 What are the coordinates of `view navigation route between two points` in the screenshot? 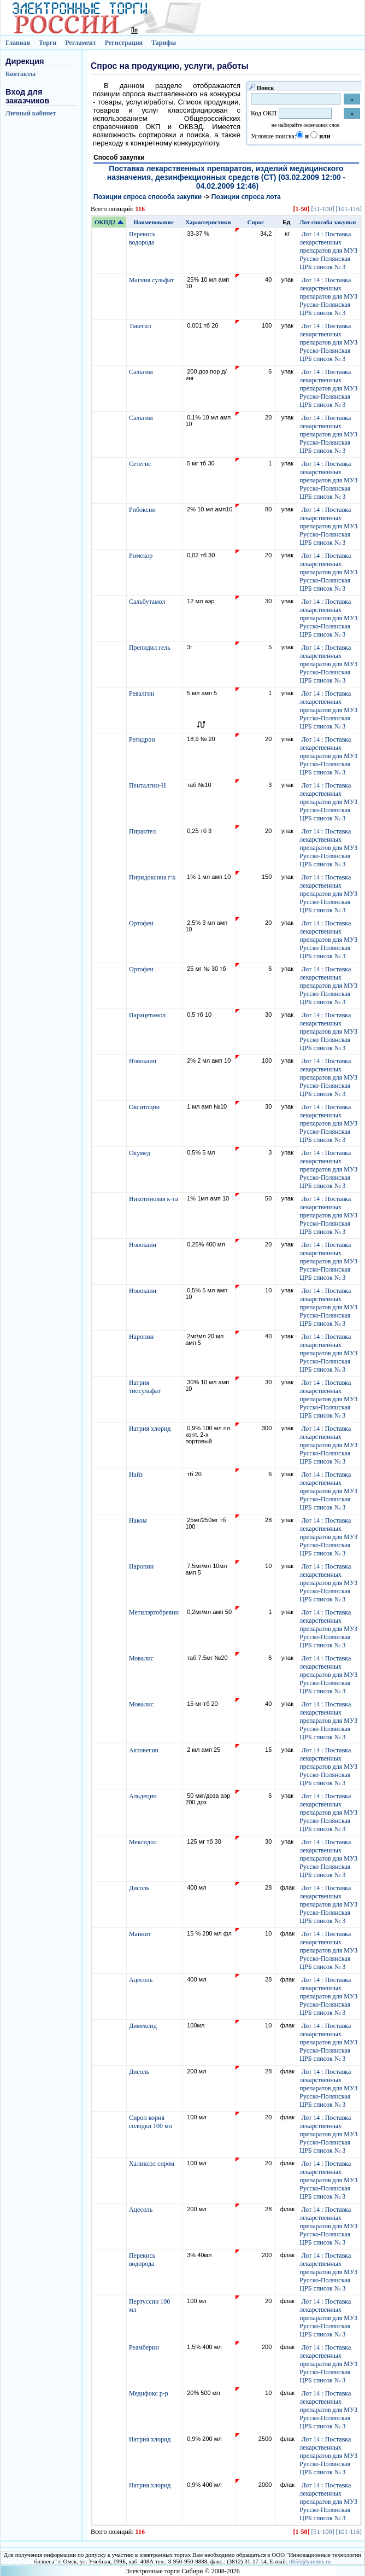 It's located at (201, 725).